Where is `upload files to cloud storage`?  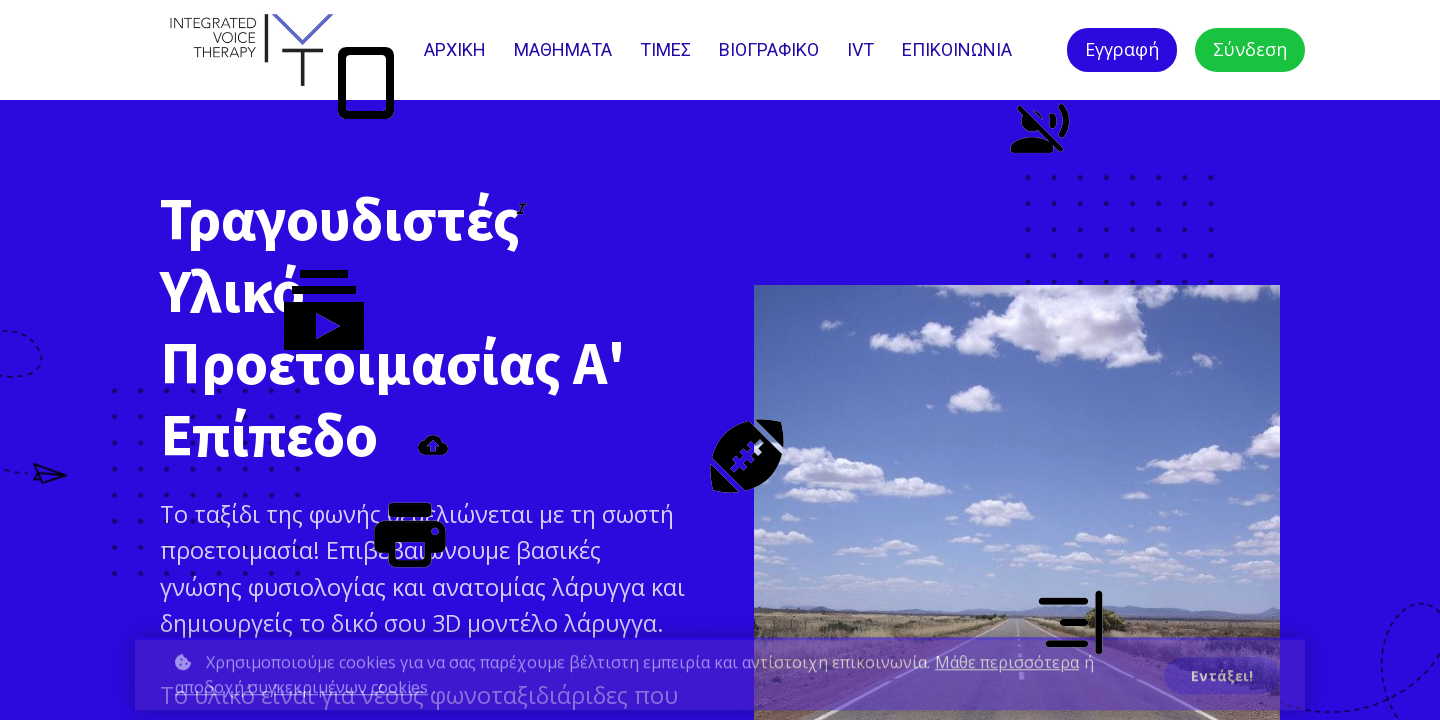
upload files to cloud storage is located at coordinates (433, 445).